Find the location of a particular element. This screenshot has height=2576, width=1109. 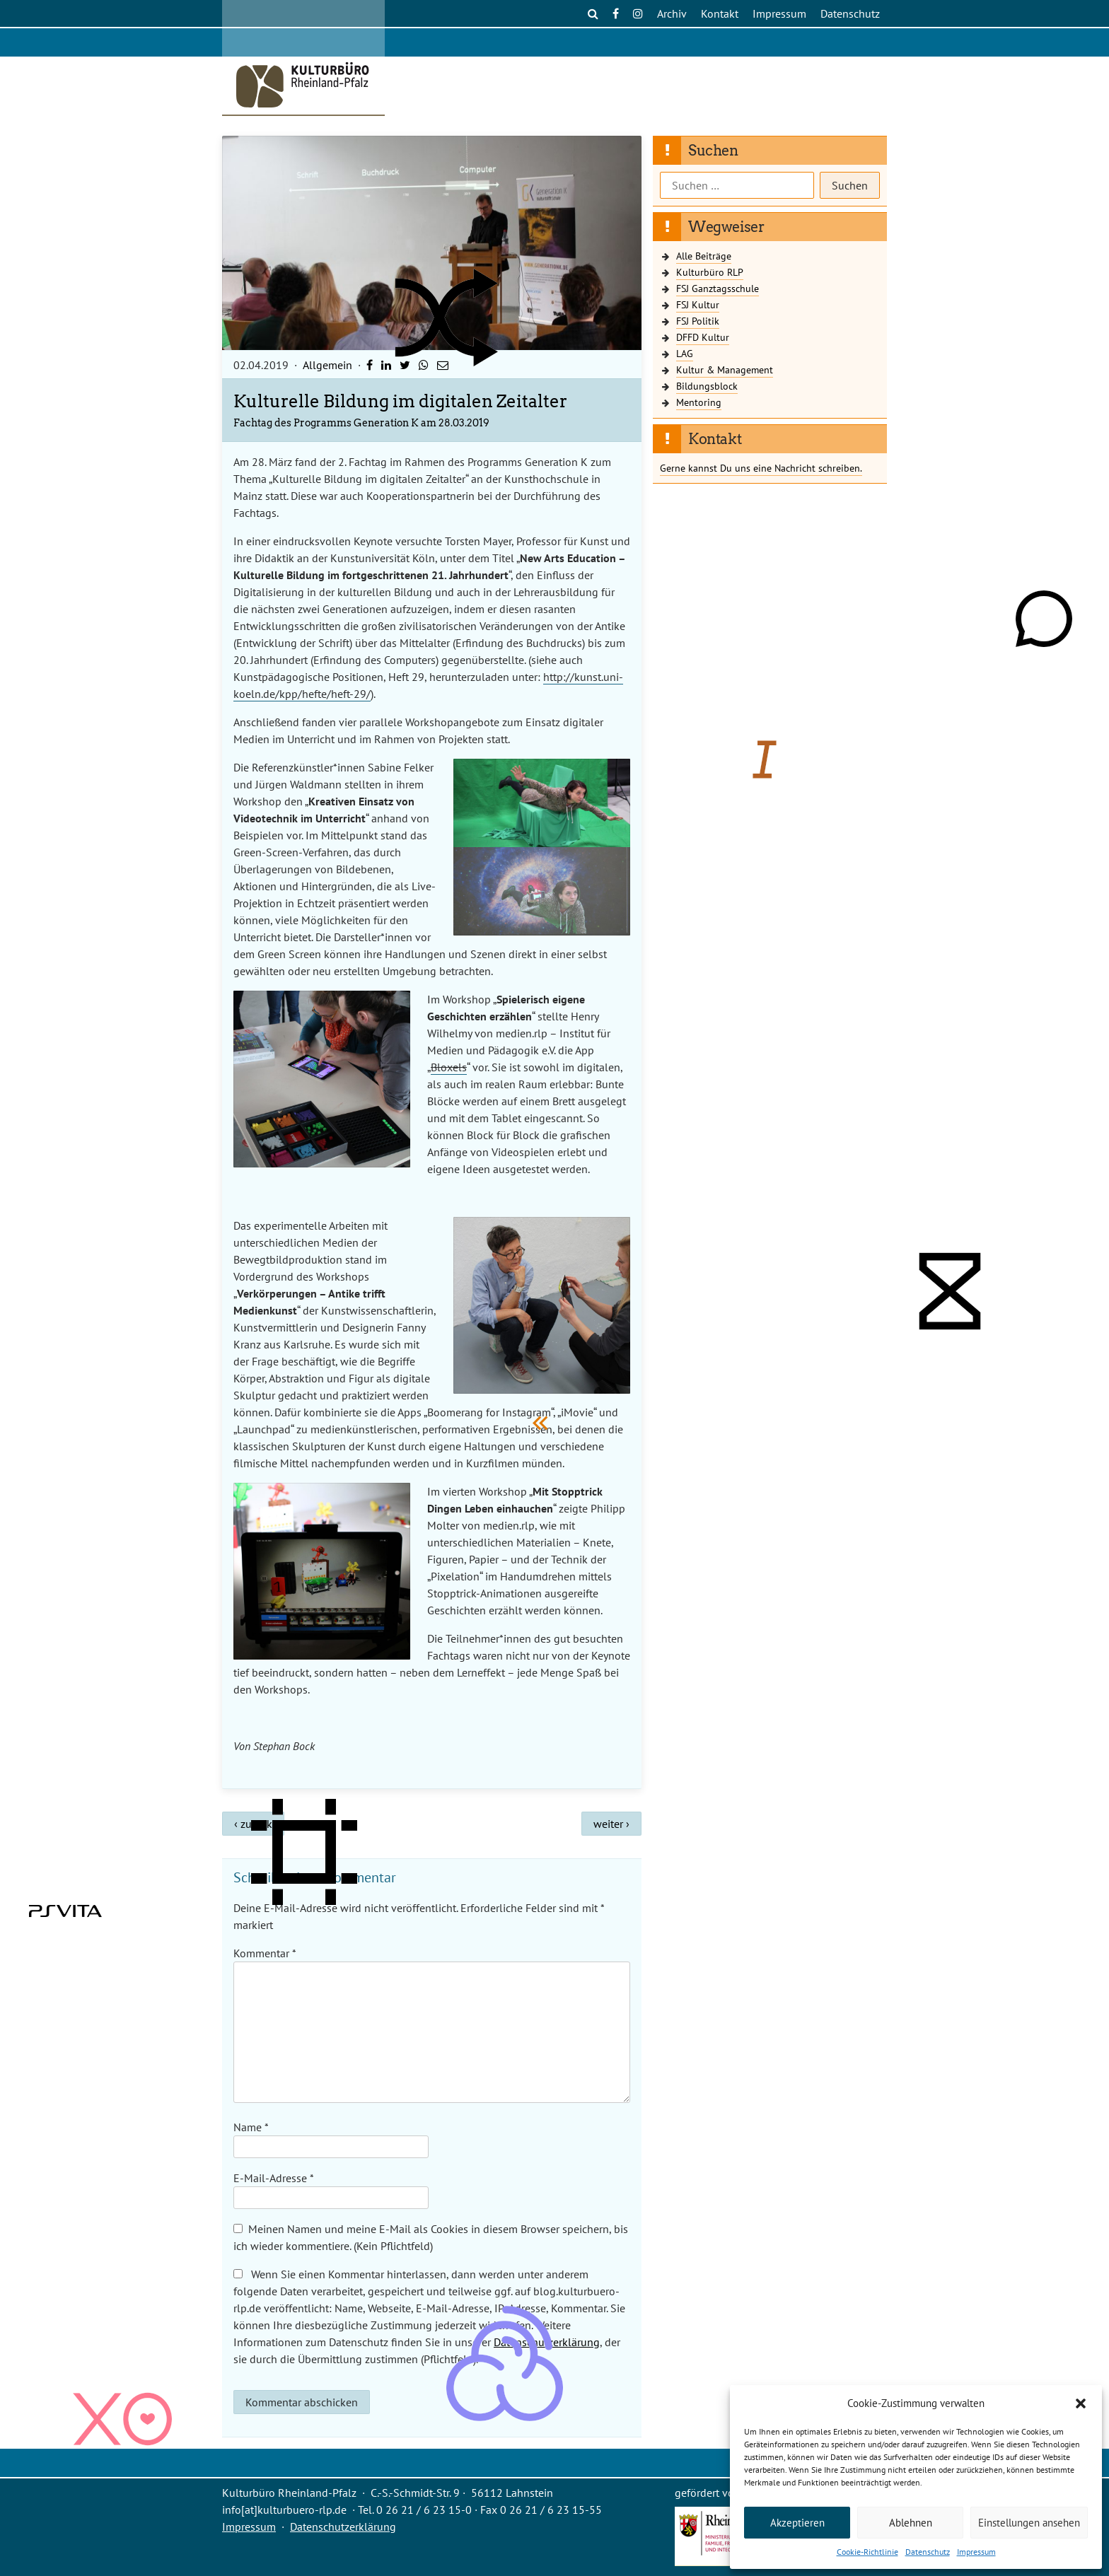

indicates a process is in progress or loading is located at coordinates (950, 1291).